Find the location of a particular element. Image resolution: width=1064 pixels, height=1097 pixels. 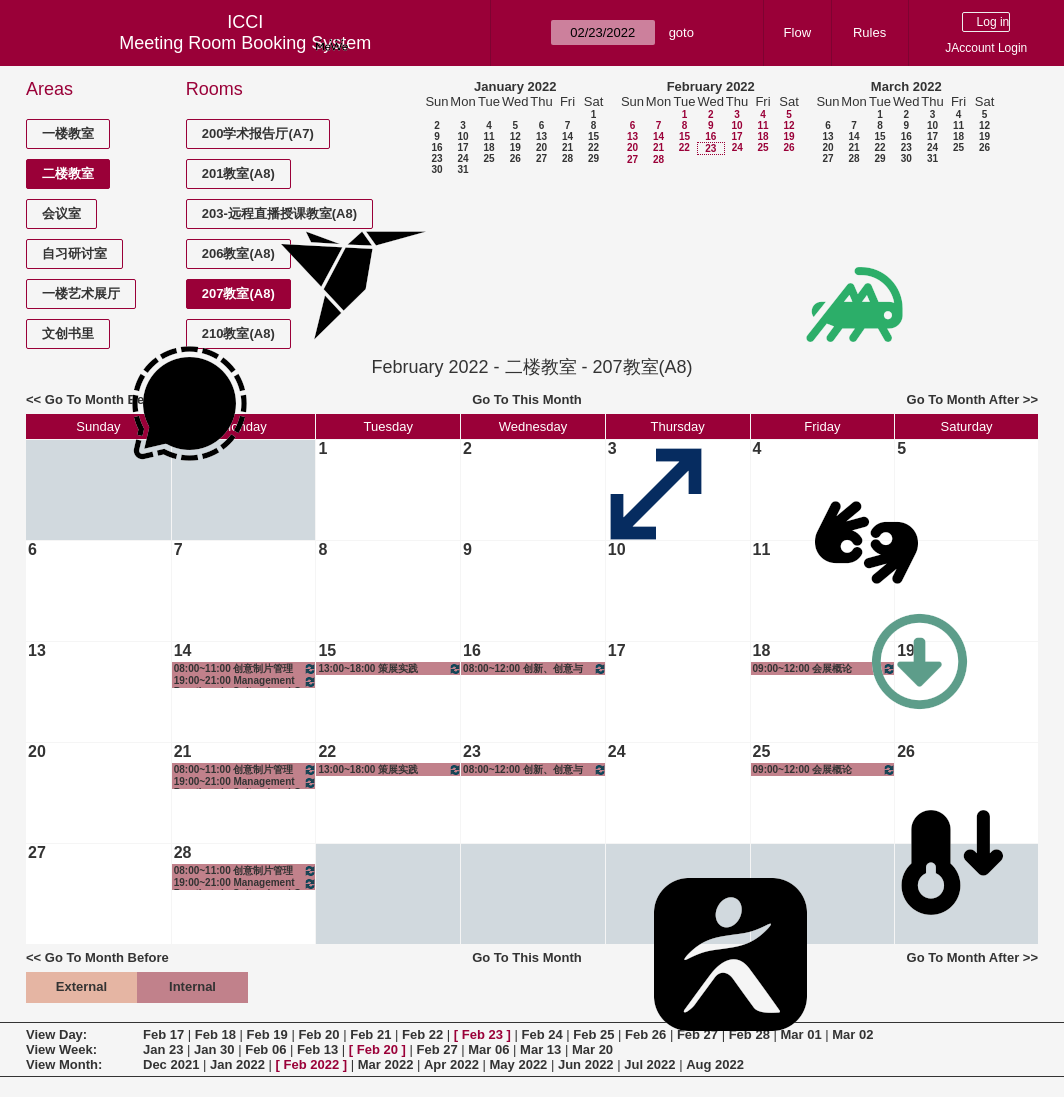

expand content to full screen is located at coordinates (656, 494).